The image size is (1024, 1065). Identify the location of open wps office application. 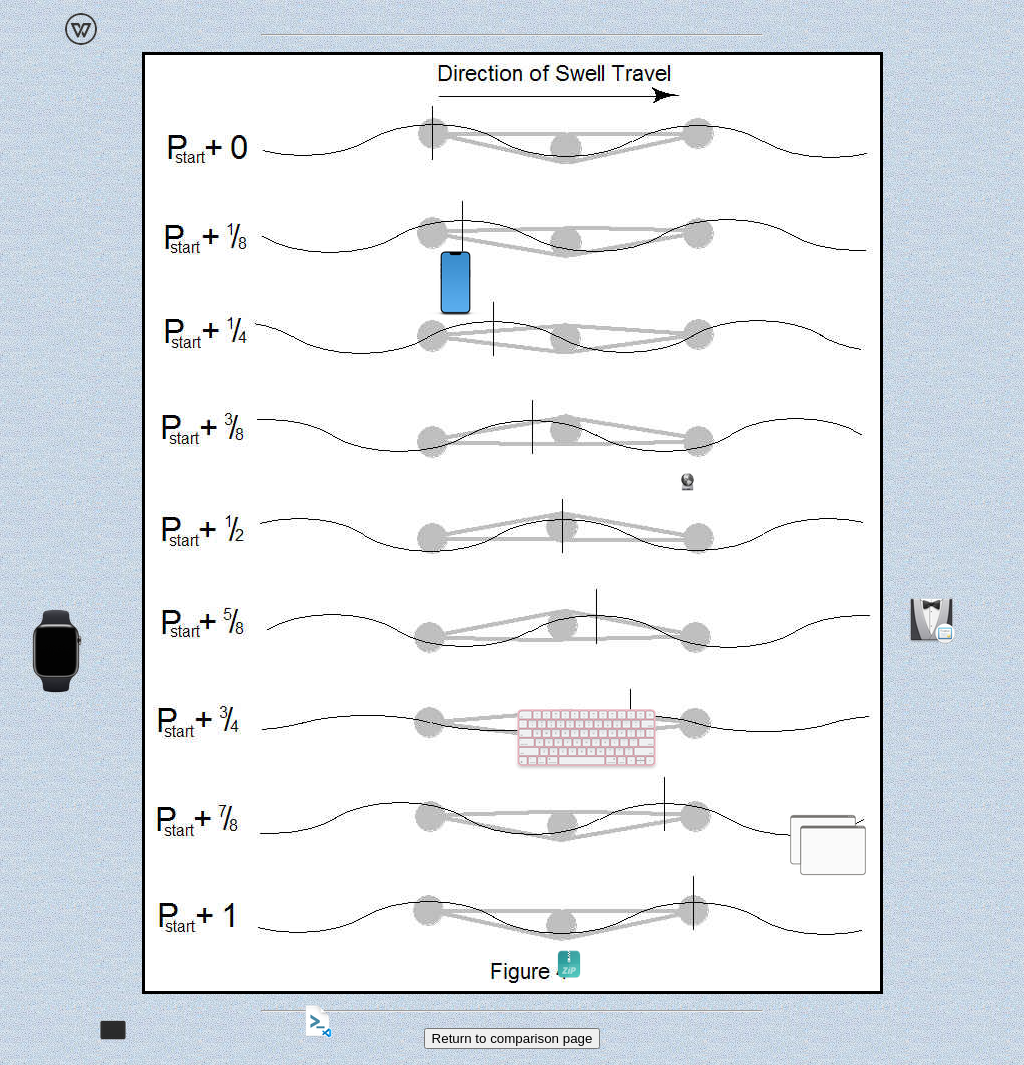
(81, 29).